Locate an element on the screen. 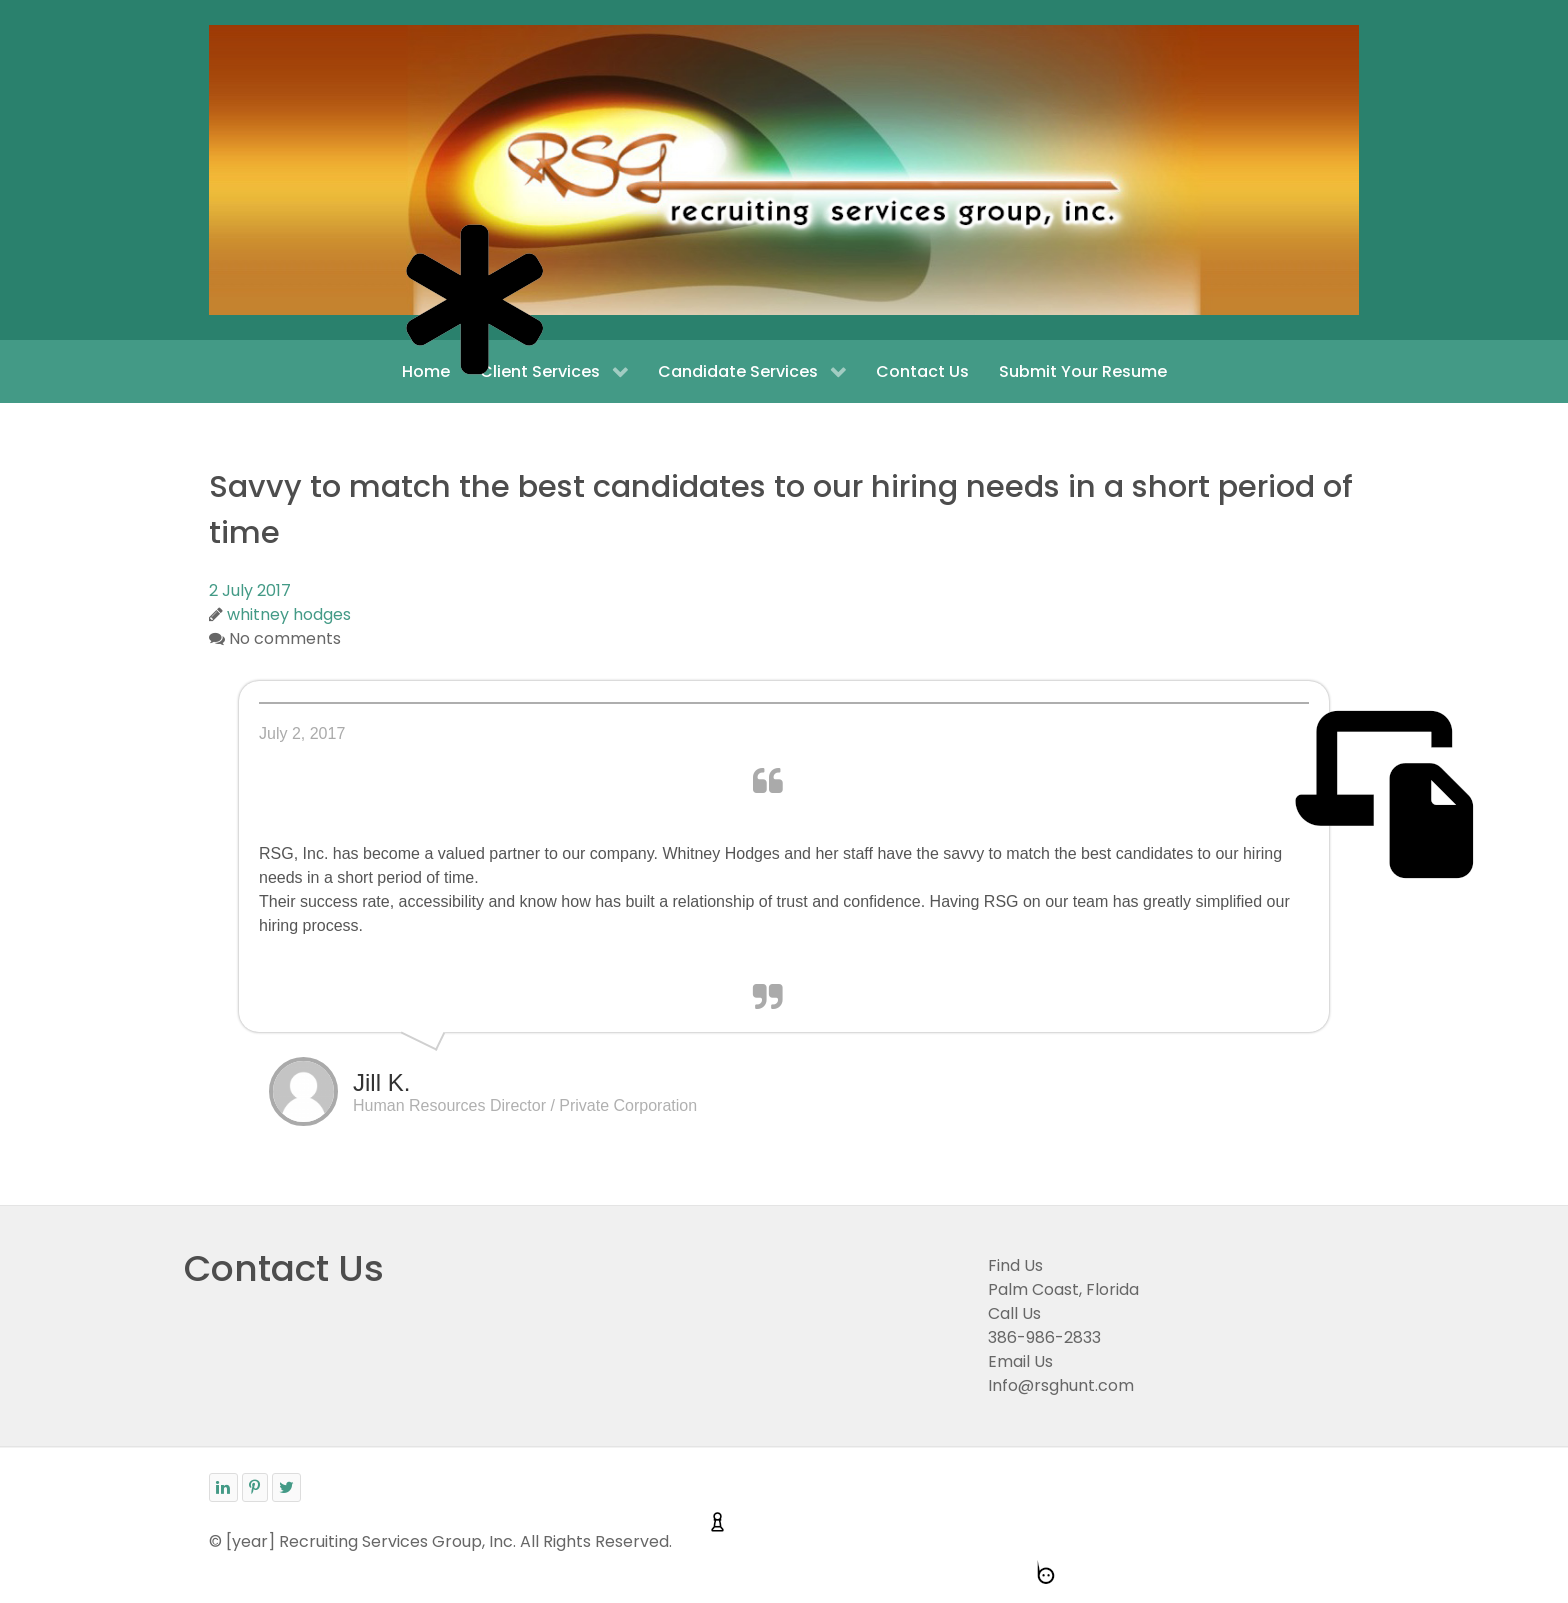 The width and height of the screenshot is (1568, 1603). access emergency medical services or health information is located at coordinates (474, 299).